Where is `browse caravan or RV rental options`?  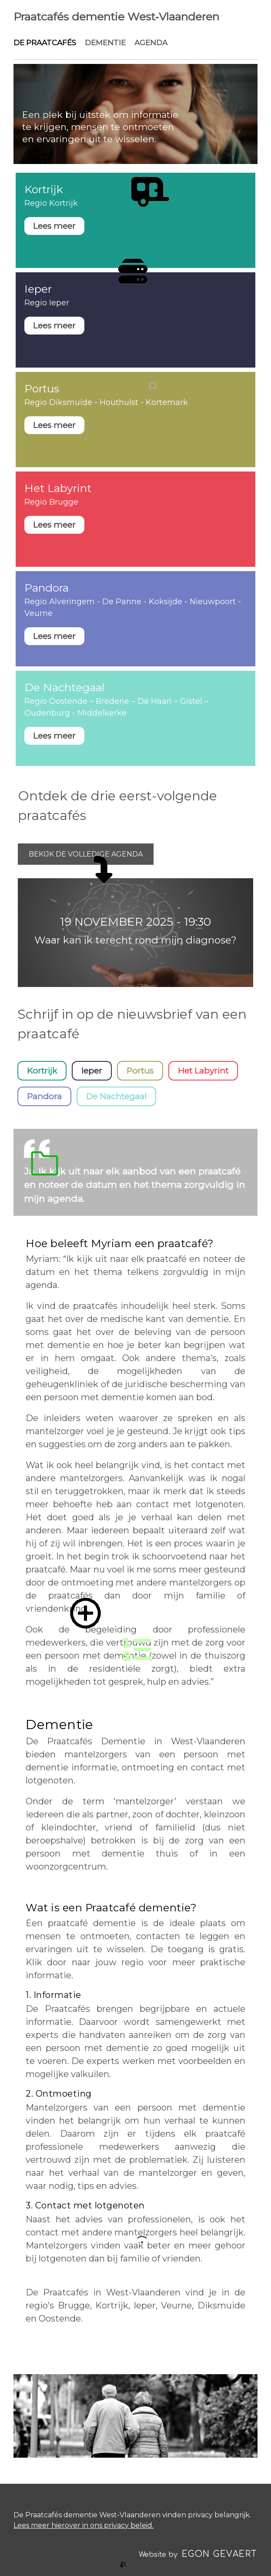 browse caravan or RV rental options is located at coordinates (149, 191).